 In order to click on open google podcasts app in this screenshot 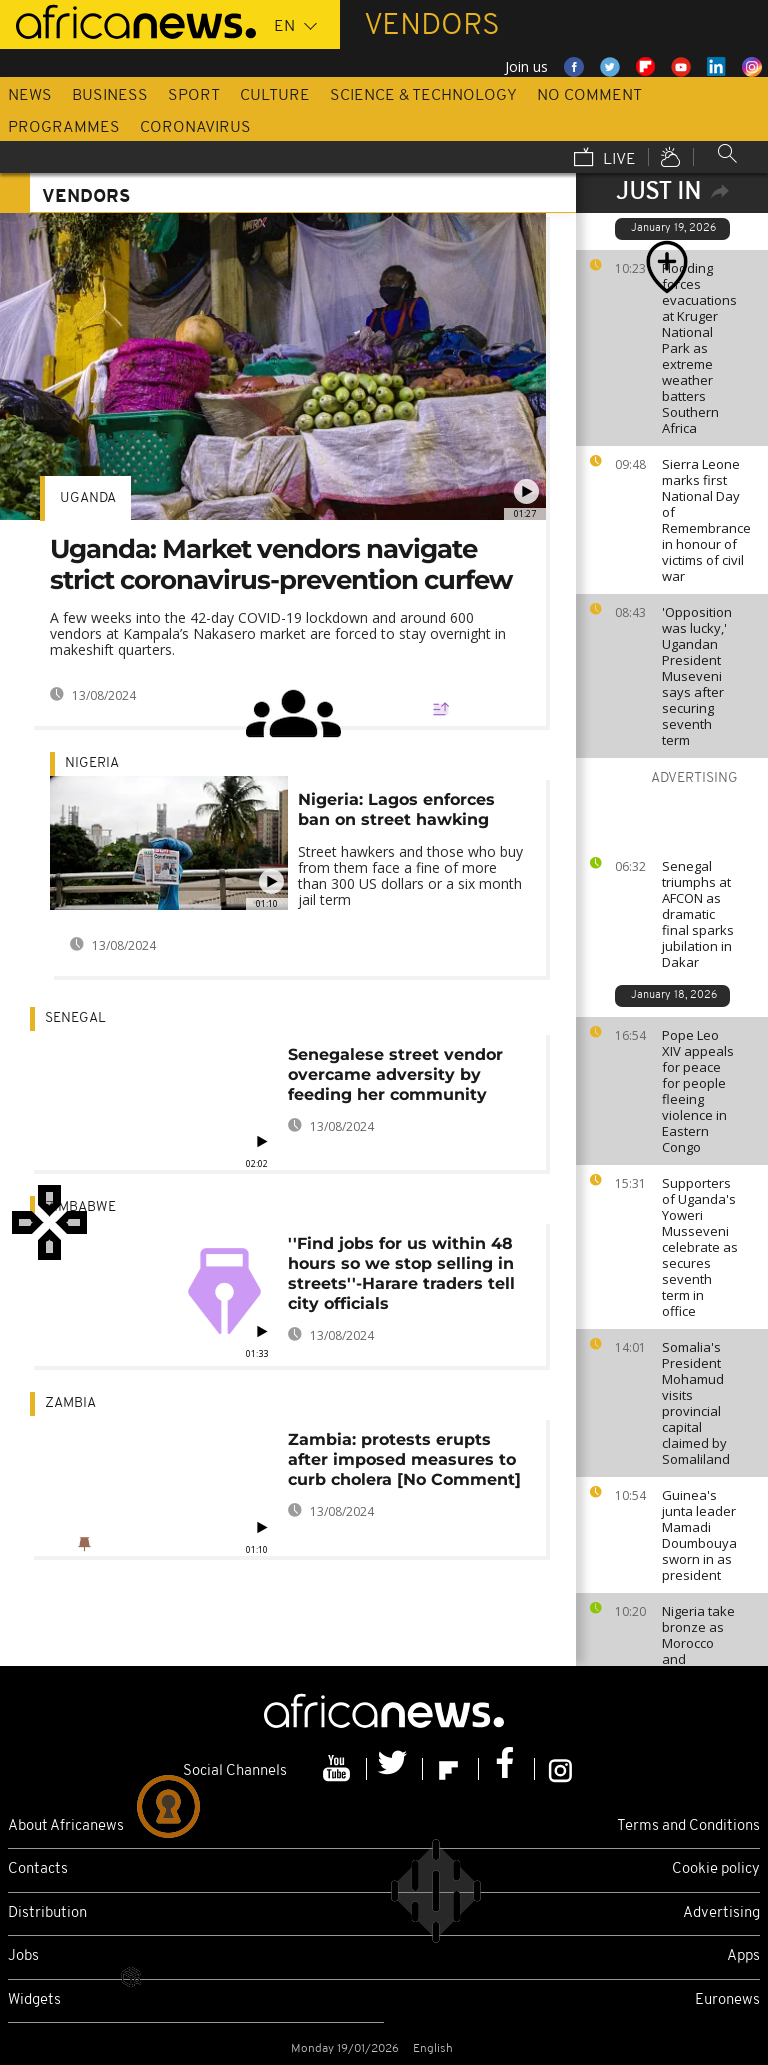, I will do `click(436, 1891)`.